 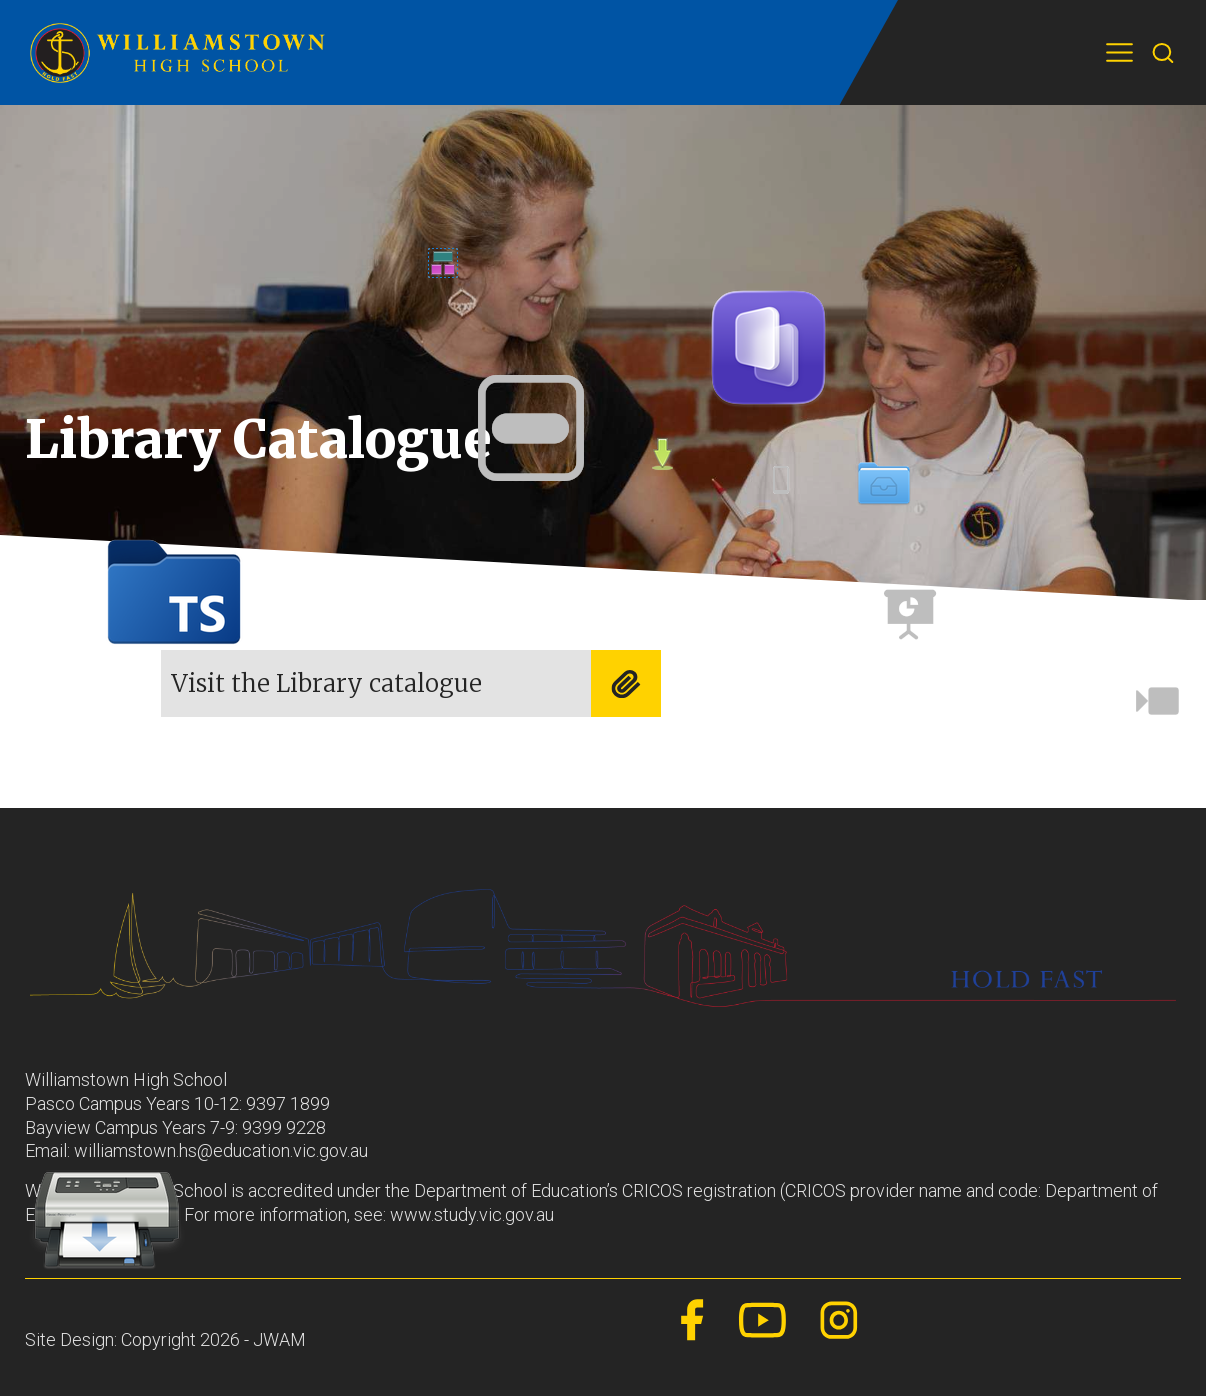 I want to click on open tuple for remote pair programming, so click(x=768, y=347).